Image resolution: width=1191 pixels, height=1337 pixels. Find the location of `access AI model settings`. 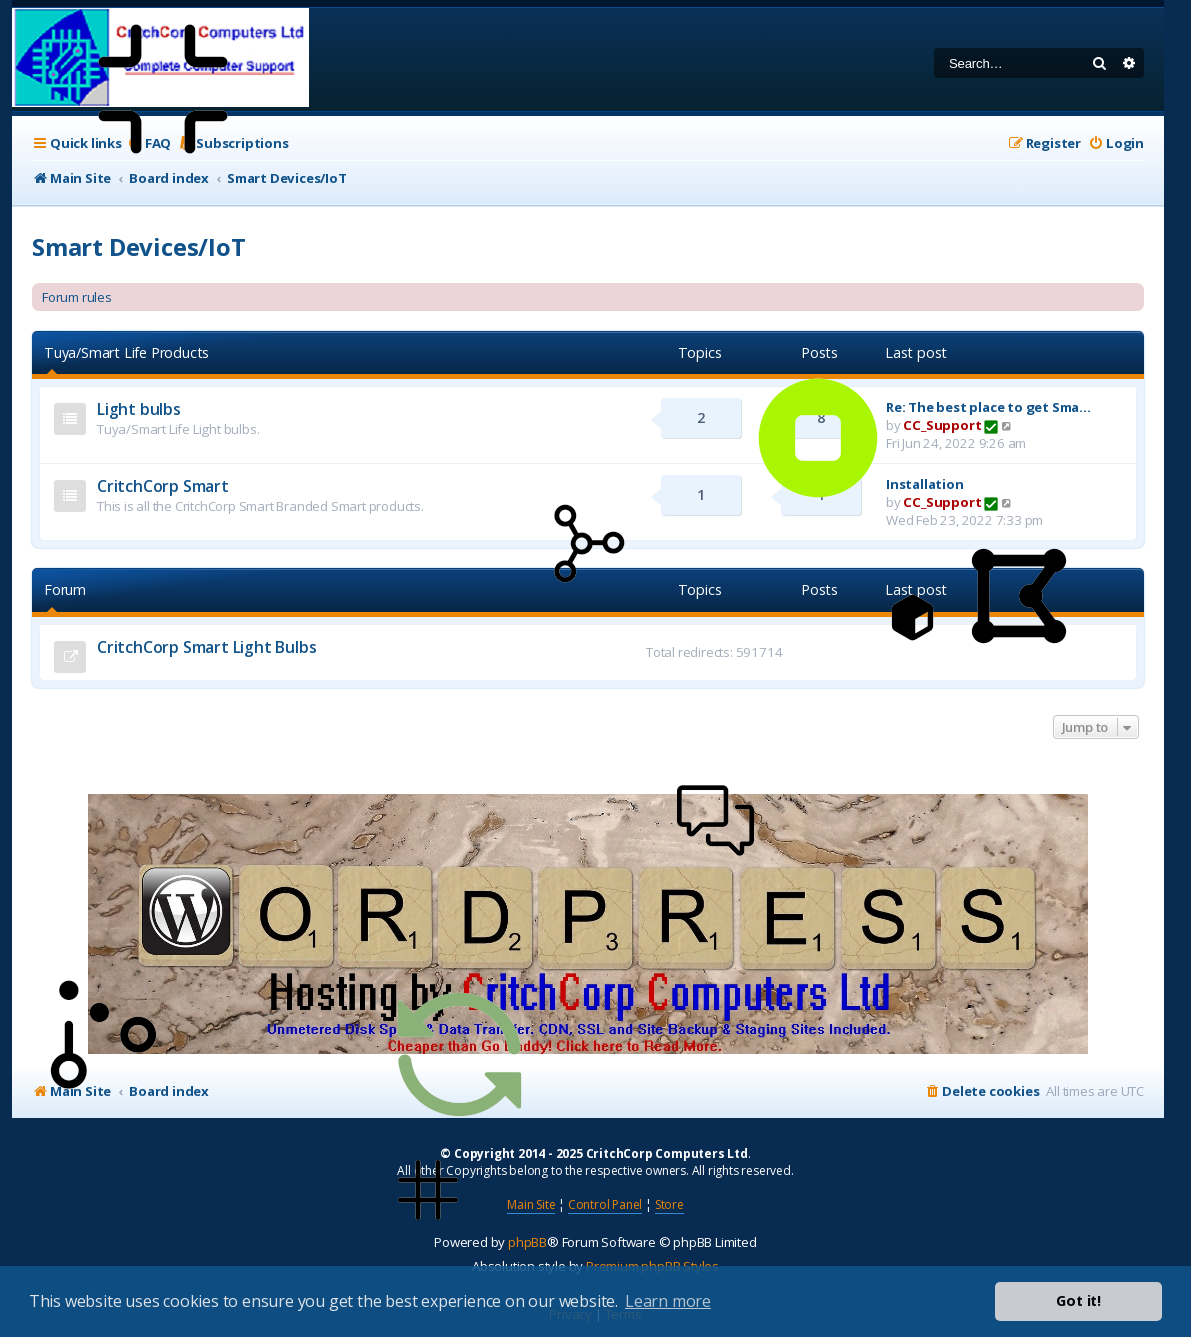

access AI model settings is located at coordinates (588, 543).